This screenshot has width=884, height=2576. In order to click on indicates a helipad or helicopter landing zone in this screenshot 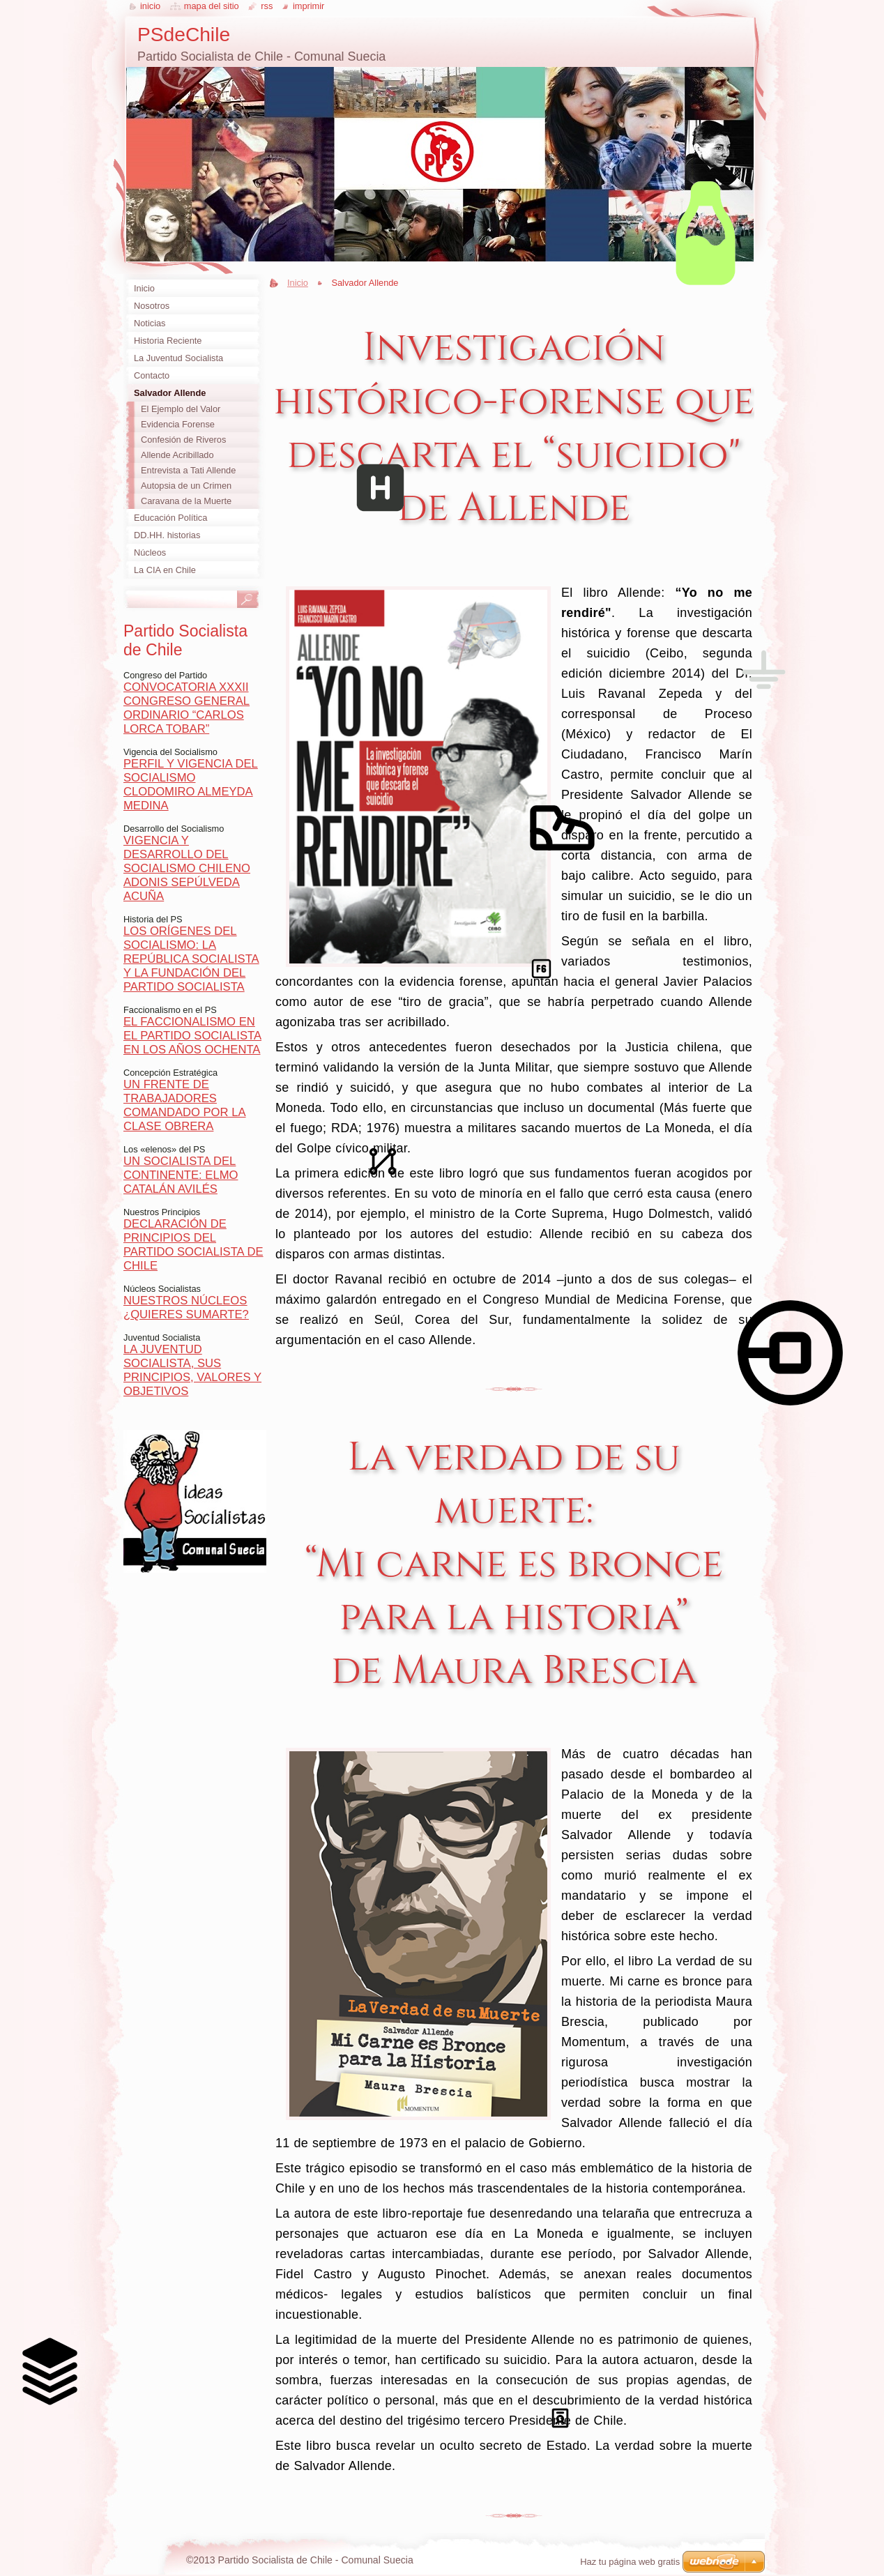, I will do `click(380, 487)`.